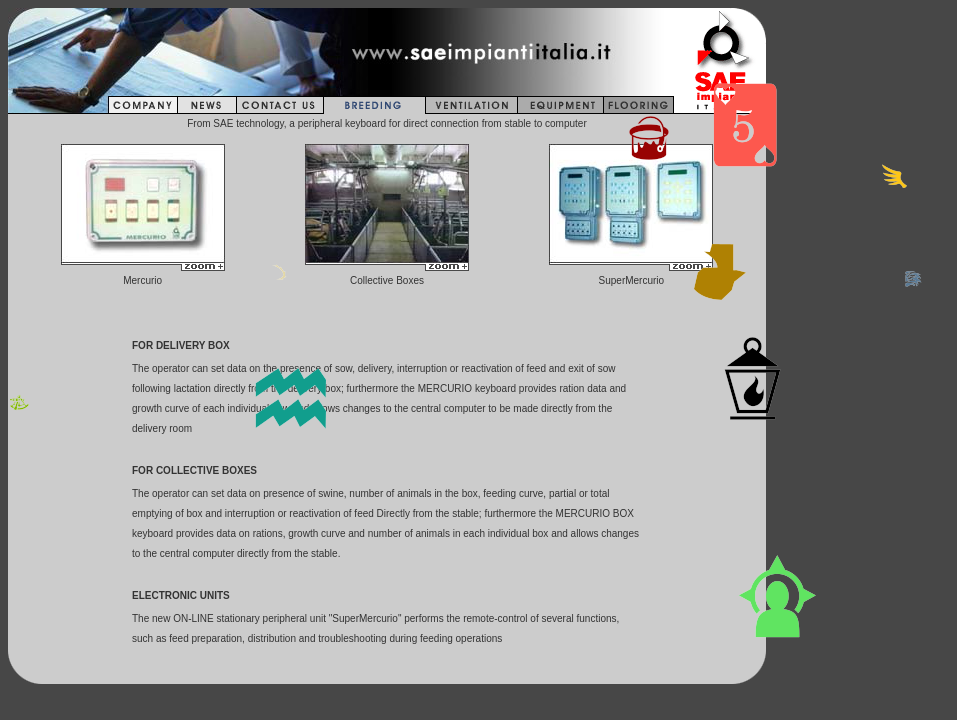 The image size is (957, 720). Describe the element at coordinates (894, 176) in the screenshot. I see `indicates flight or aerial ability in gameplay` at that location.